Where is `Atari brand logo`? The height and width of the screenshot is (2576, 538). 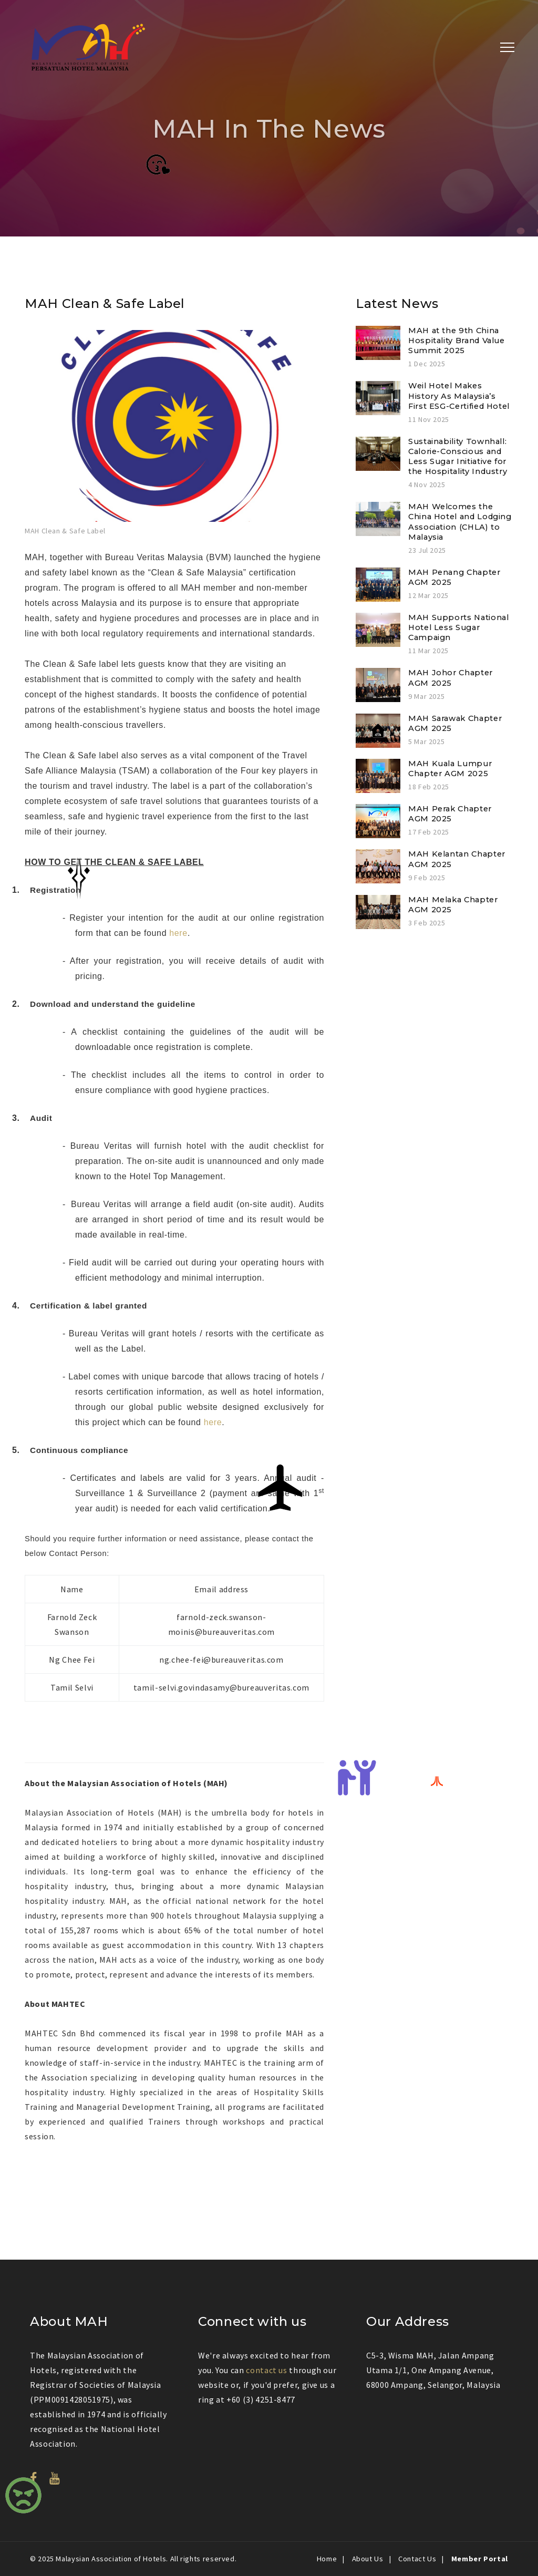 Atari brand logo is located at coordinates (437, 1781).